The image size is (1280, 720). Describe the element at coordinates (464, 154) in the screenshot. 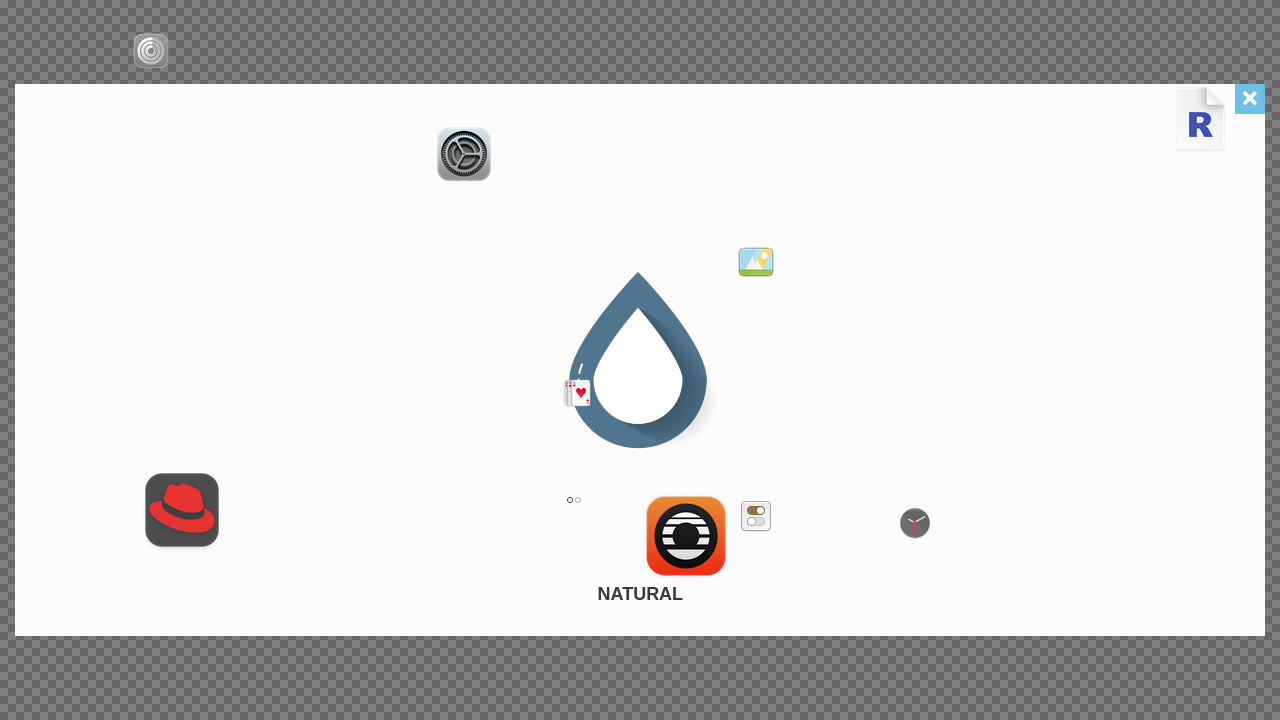

I see `open system settings` at that location.